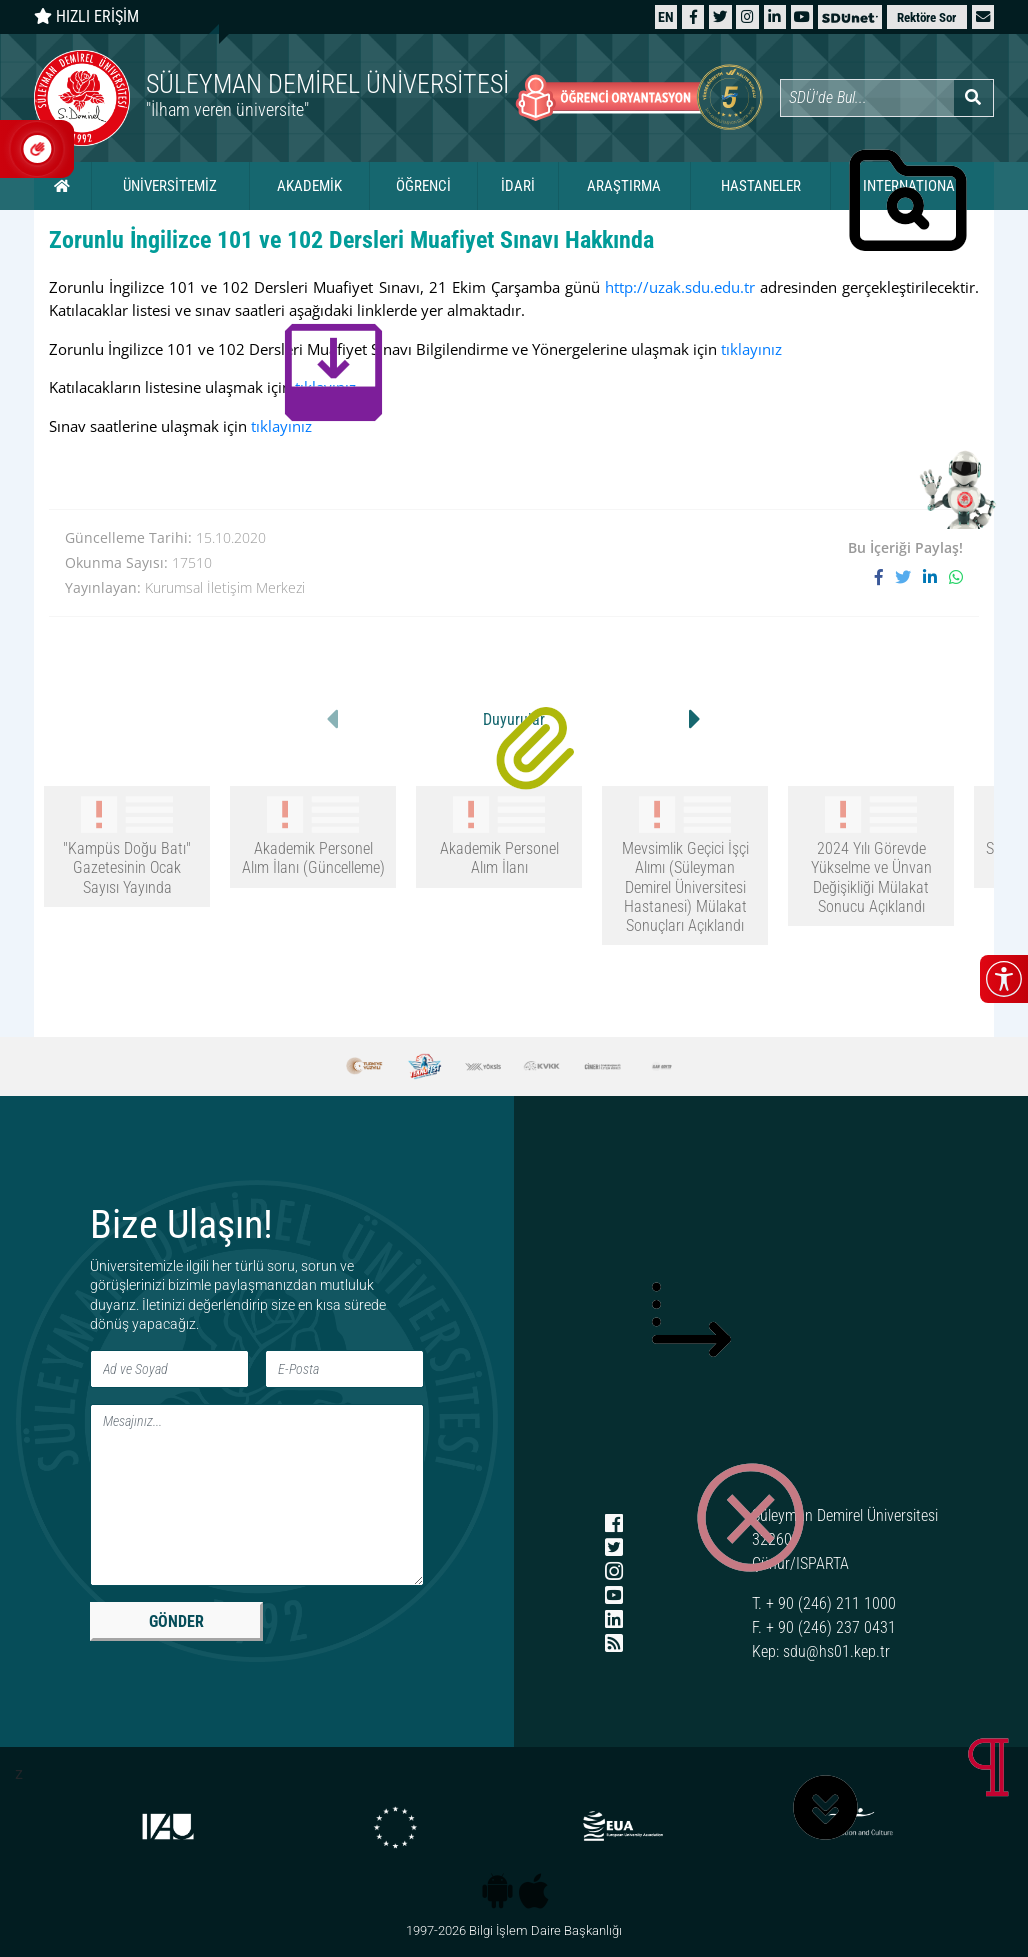  I want to click on indicates an error or failed action, so click(751, 1517).